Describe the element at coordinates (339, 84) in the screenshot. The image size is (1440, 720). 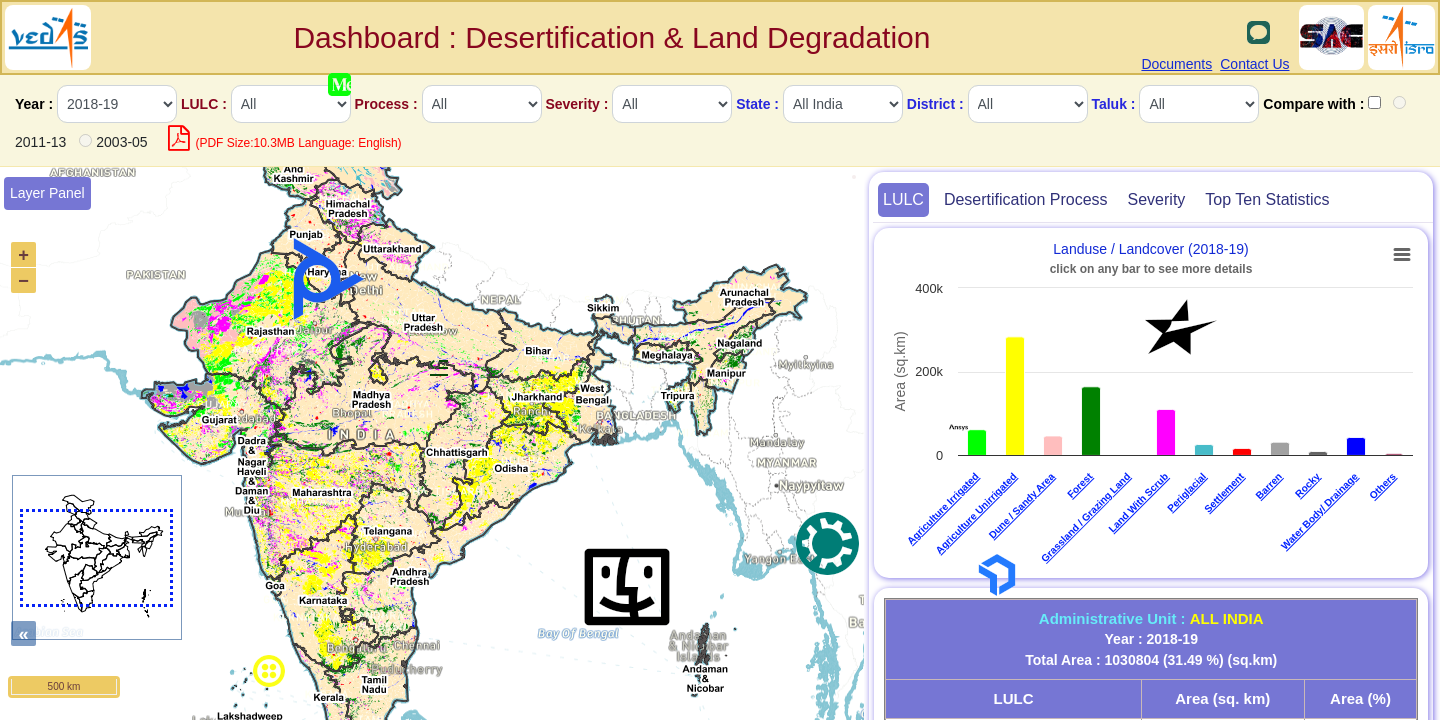
I see `open the Medium app` at that location.